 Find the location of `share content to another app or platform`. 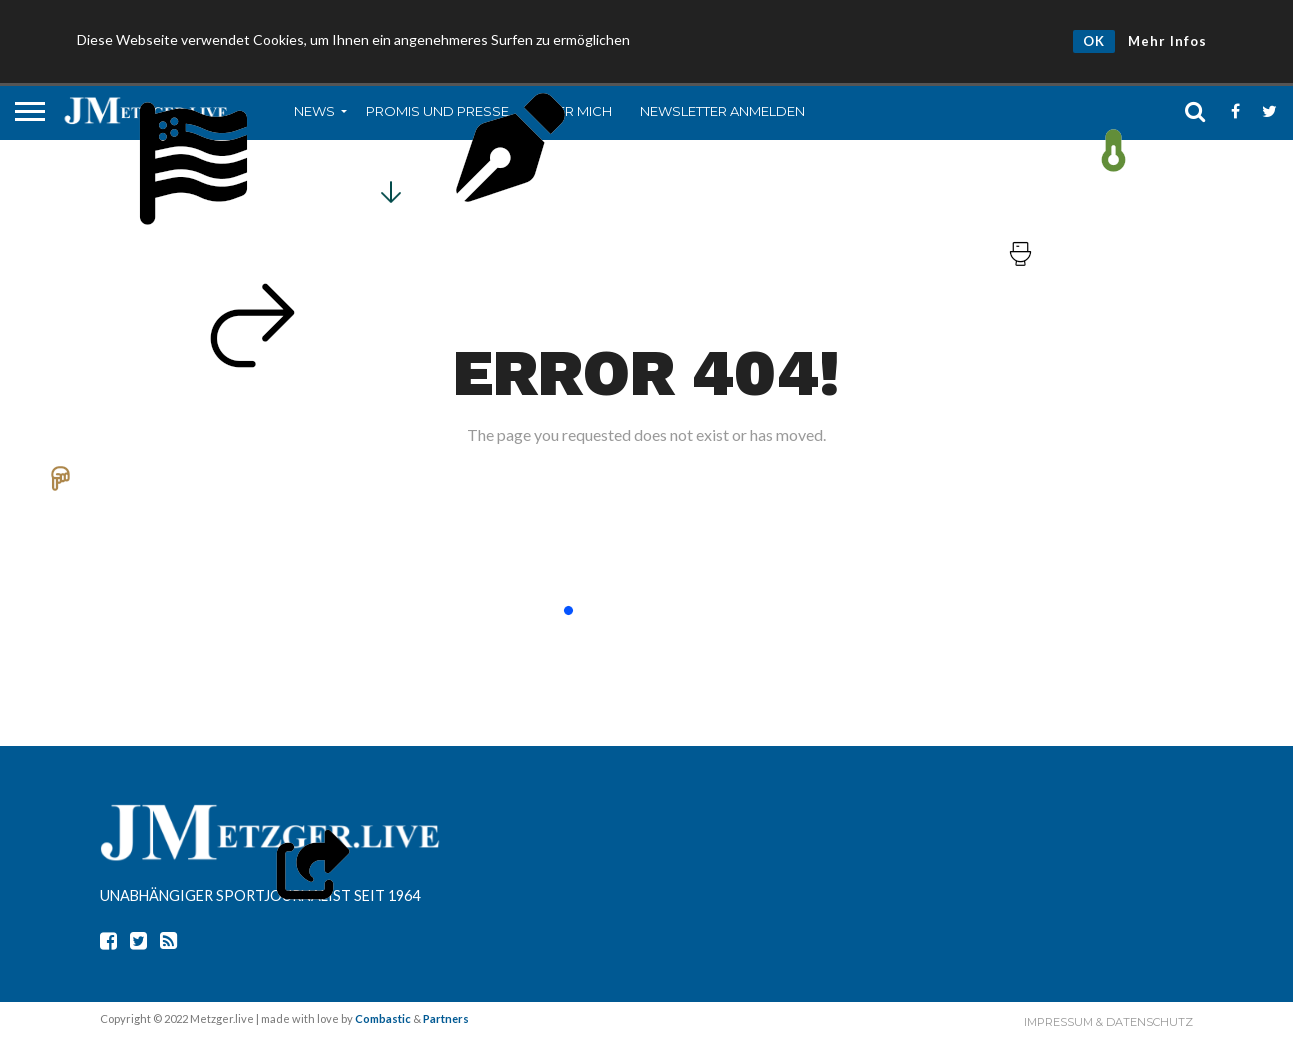

share content to another app or platform is located at coordinates (311, 864).